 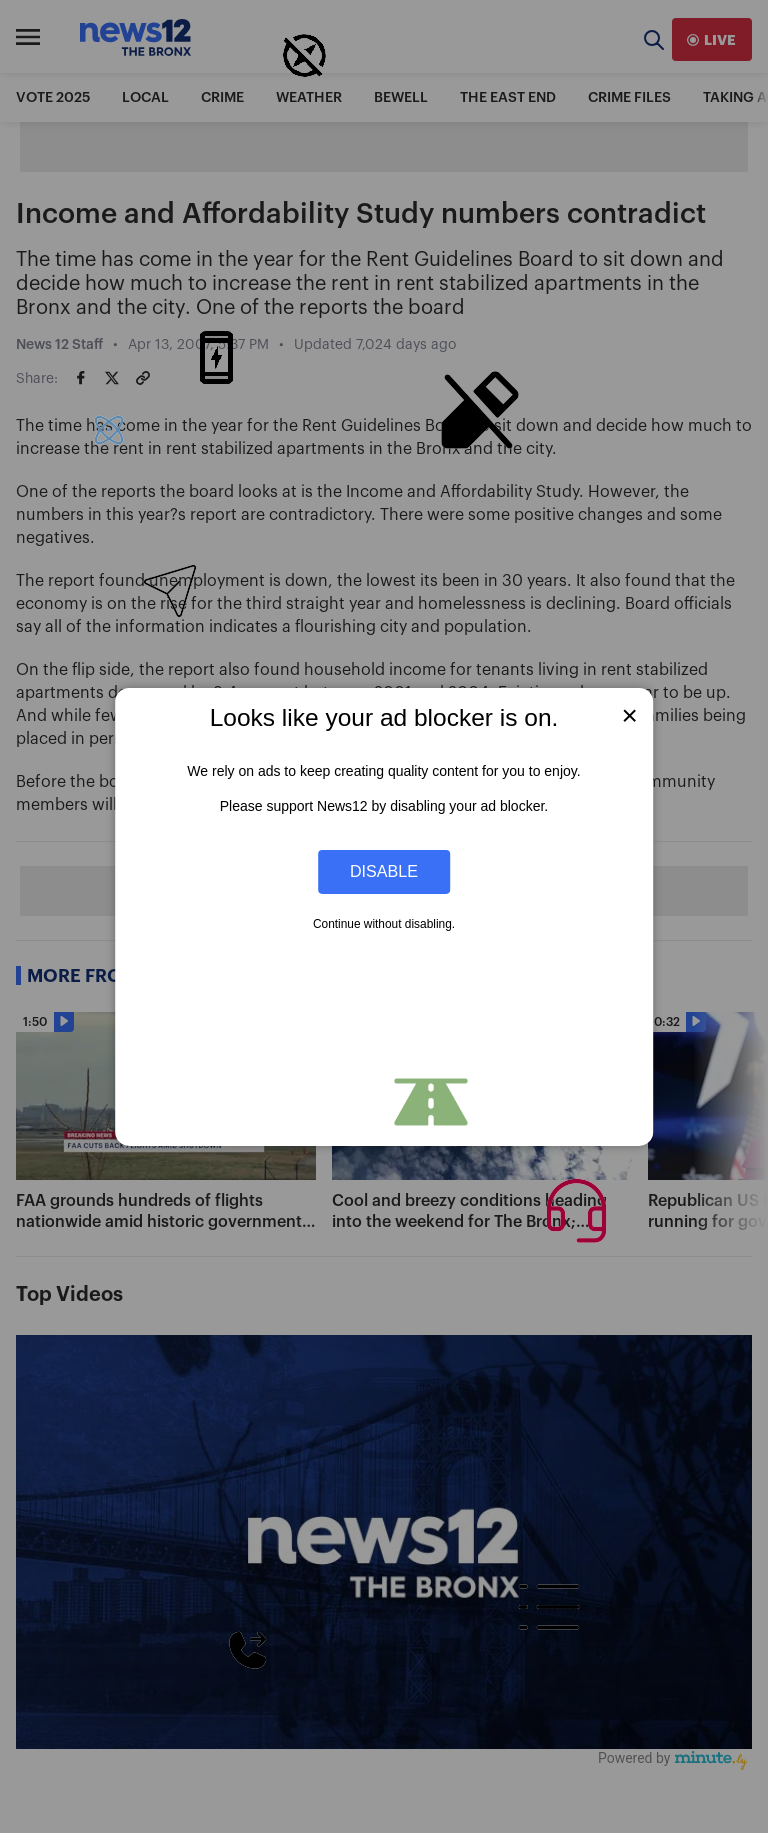 I want to click on transfer an active call to another person, so click(x=248, y=1649).